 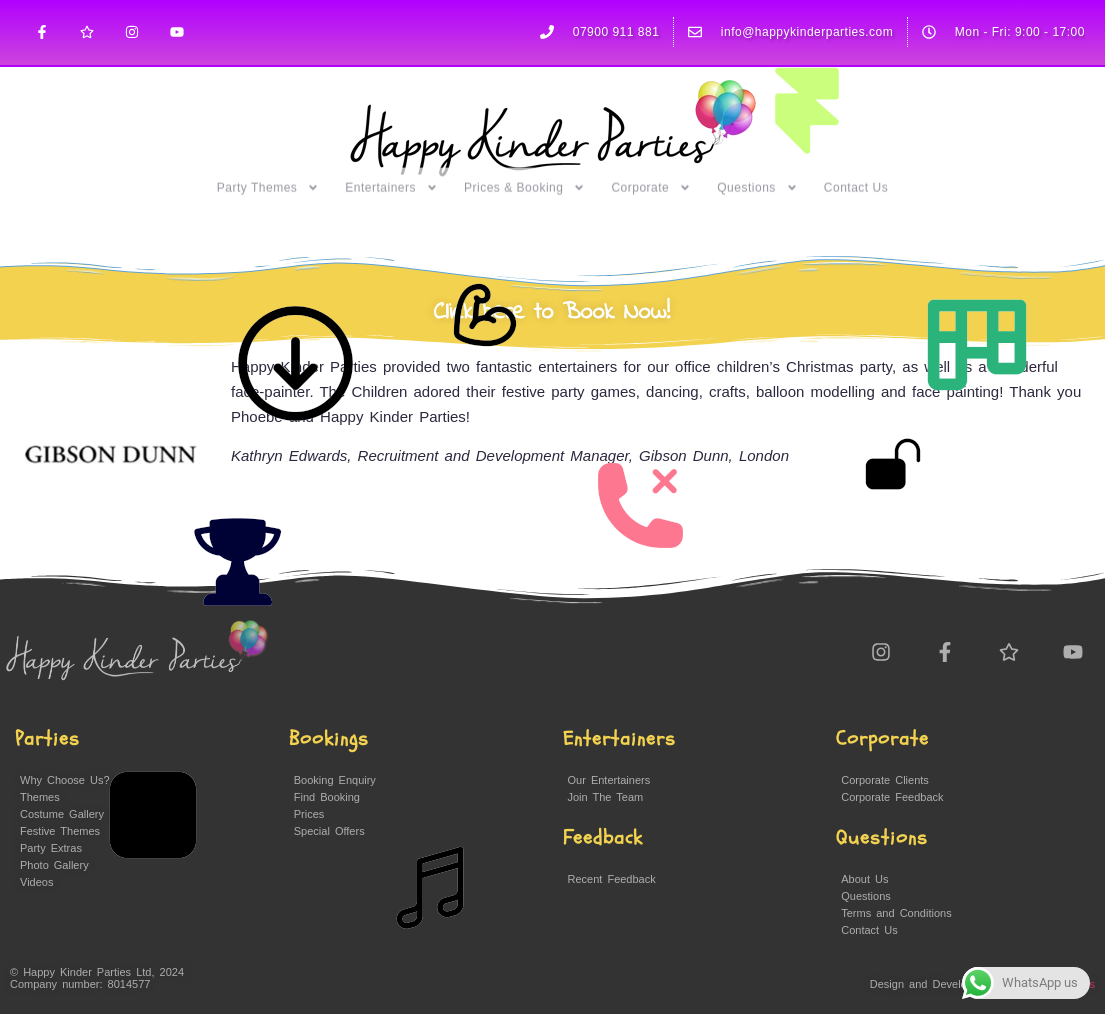 I want to click on download a file or content, so click(x=295, y=363).